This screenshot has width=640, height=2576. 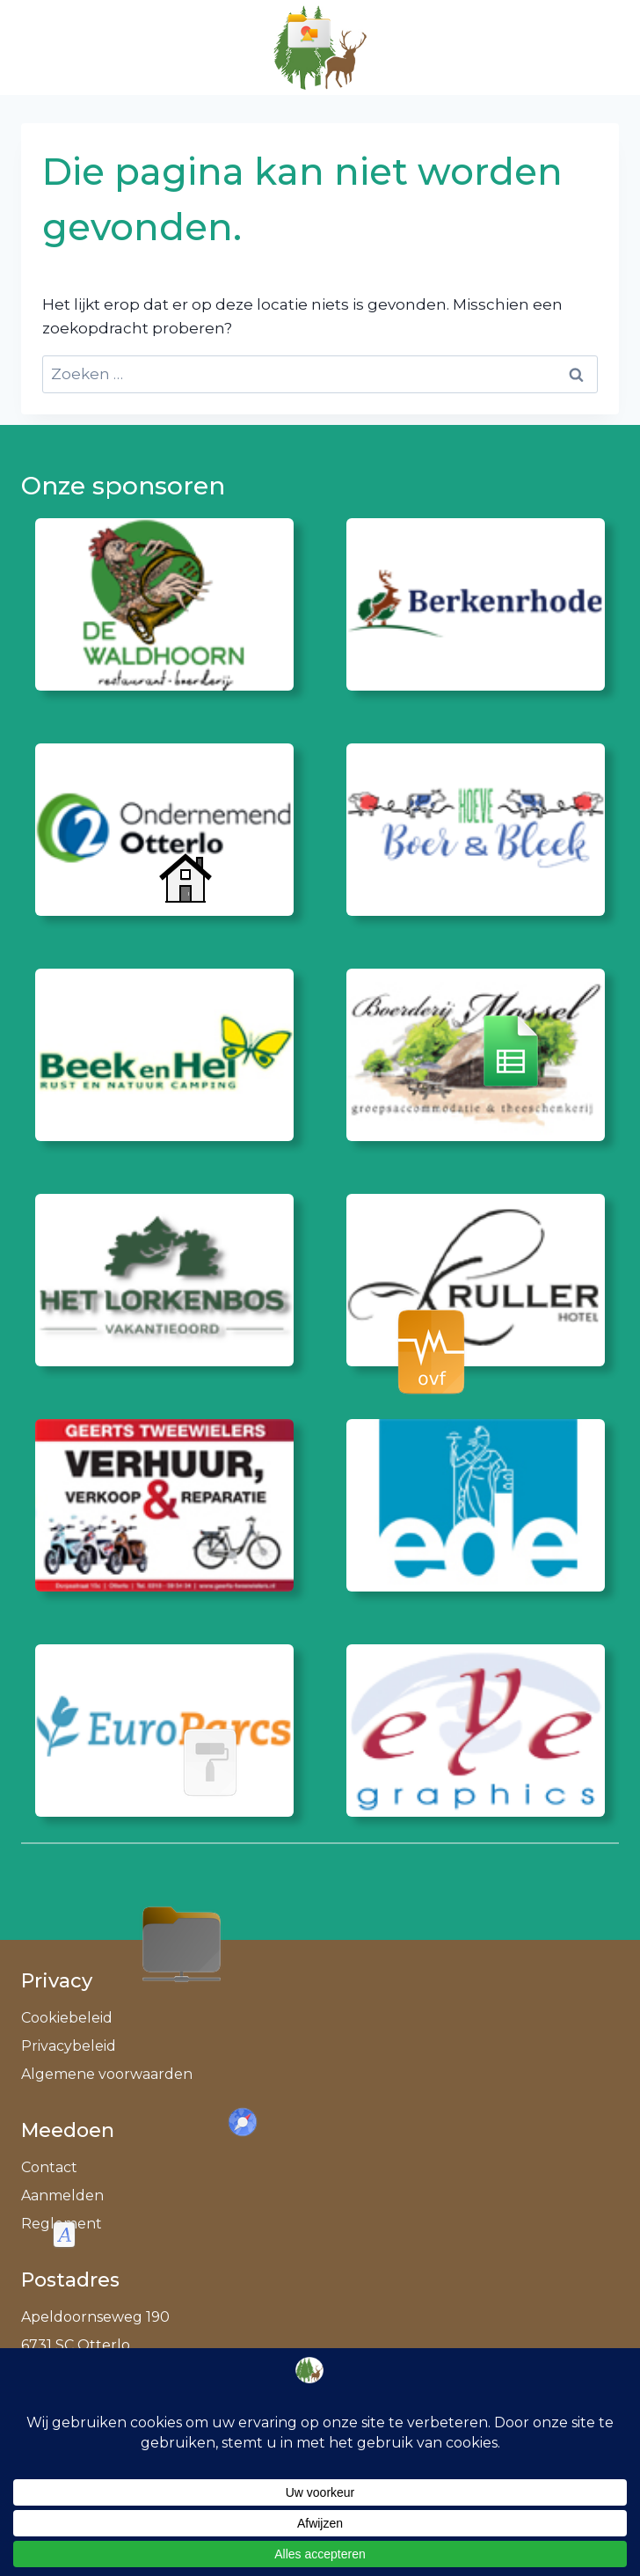 What do you see at coordinates (185, 878) in the screenshot?
I see `navigate to your home folder` at bounding box center [185, 878].